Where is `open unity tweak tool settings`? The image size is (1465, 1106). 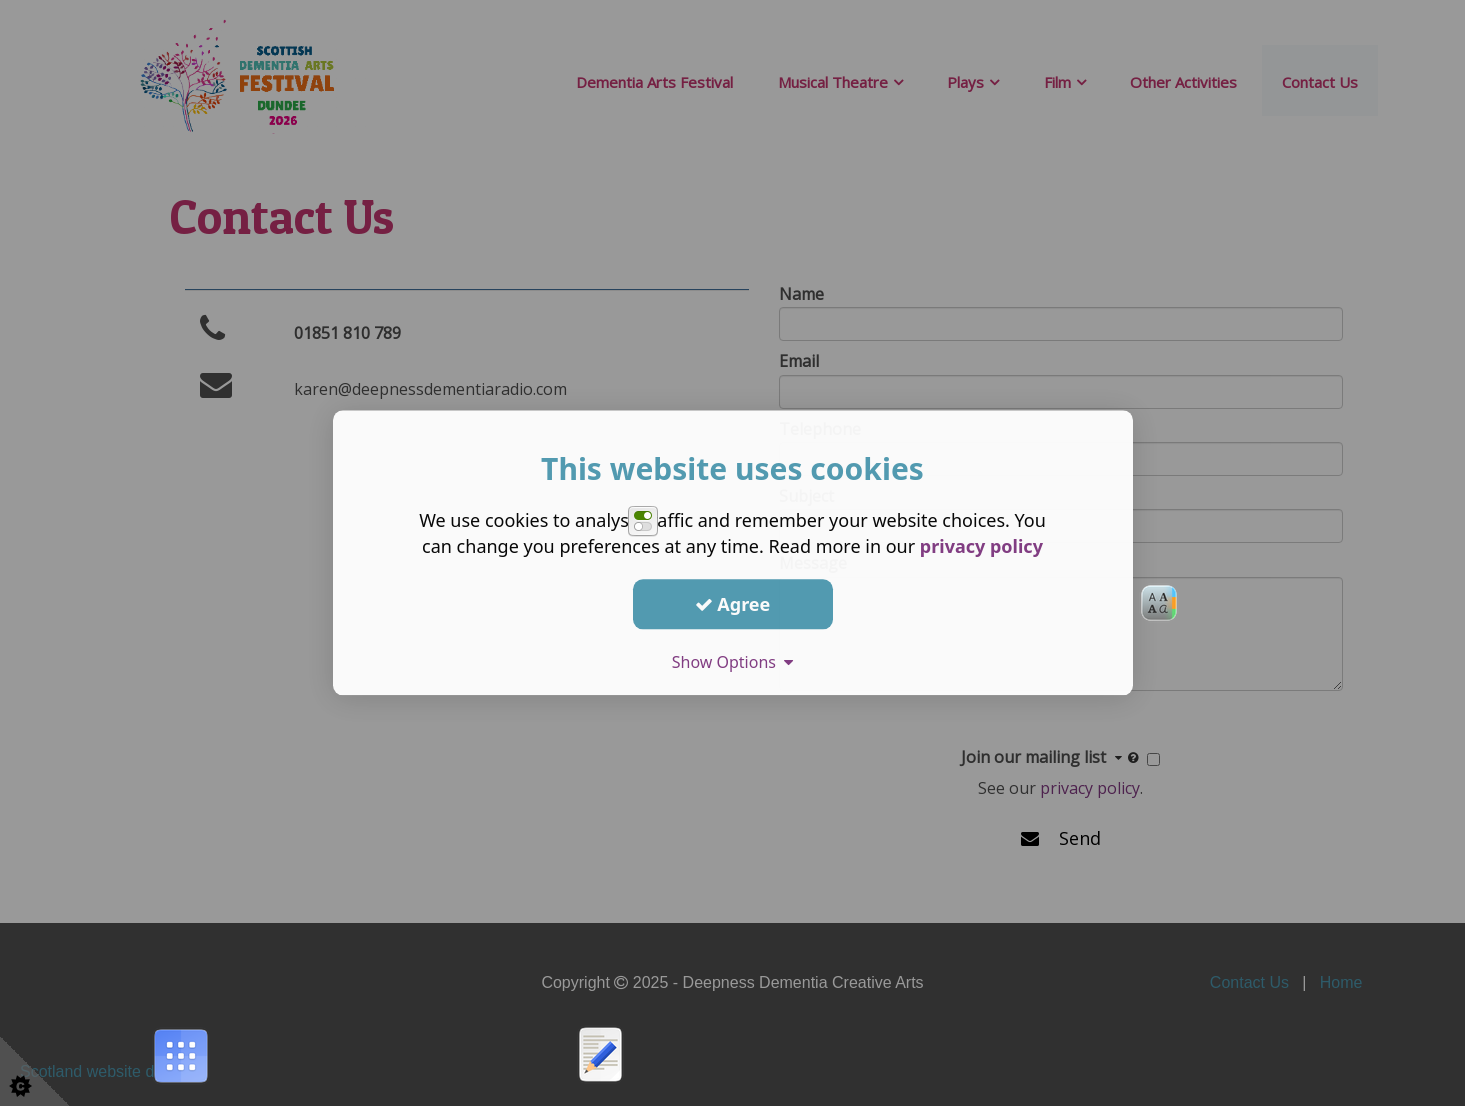 open unity tweak tool settings is located at coordinates (643, 521).